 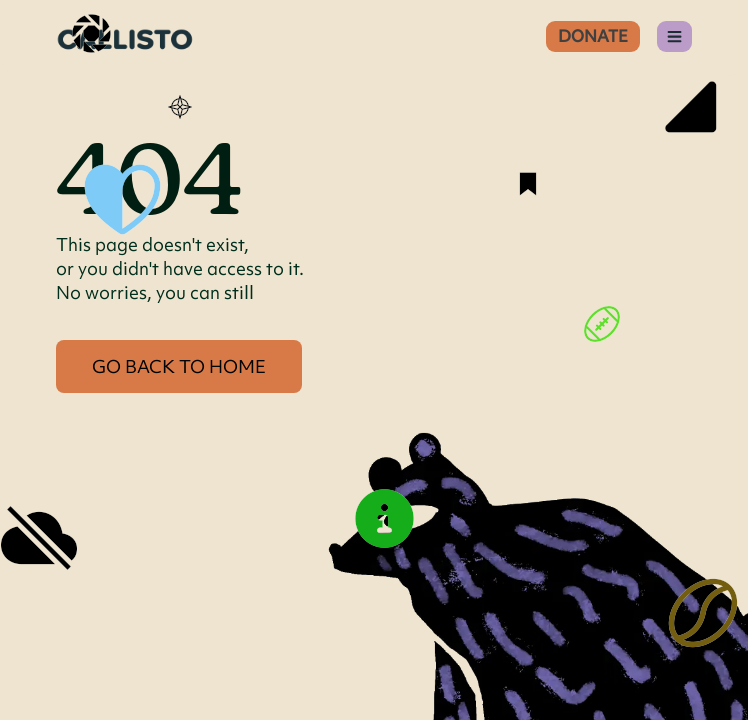 I want to click on save this item for later, so click(x=528, y=184).